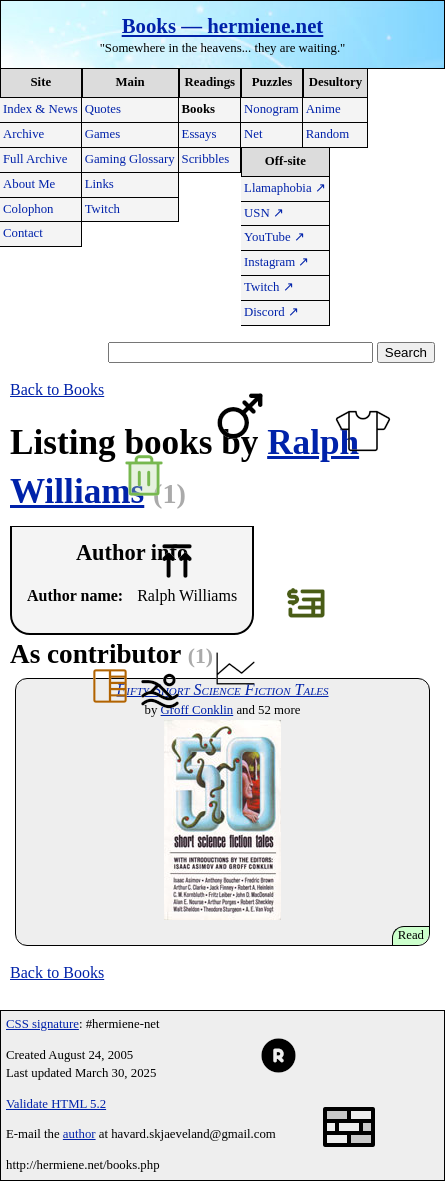  What do you see at coordinates (306, 603) in the screenshot?
I see `view invoice or billing details` at bounding box center [306, 603].